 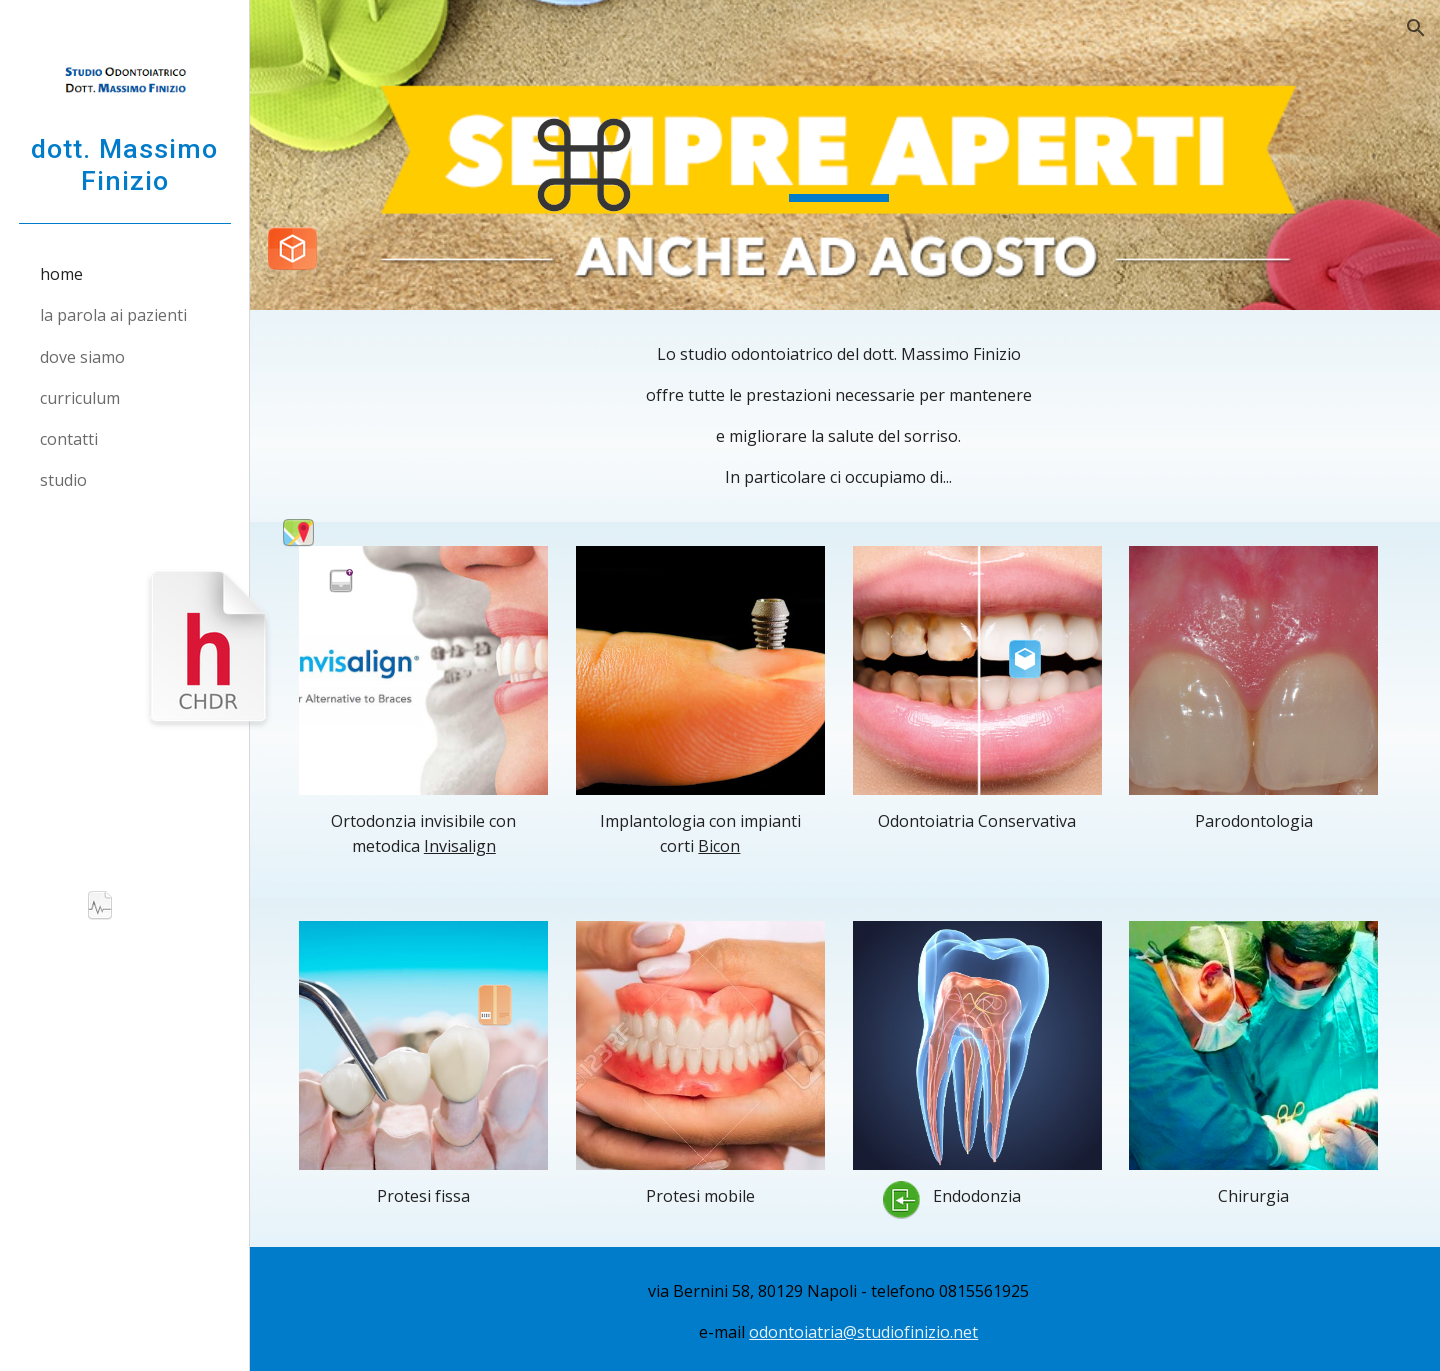 What do you see at coordinates (584, 165) in the screenshot?
I see `access keyboard shortcut settings` at bounding box center [584, 165].